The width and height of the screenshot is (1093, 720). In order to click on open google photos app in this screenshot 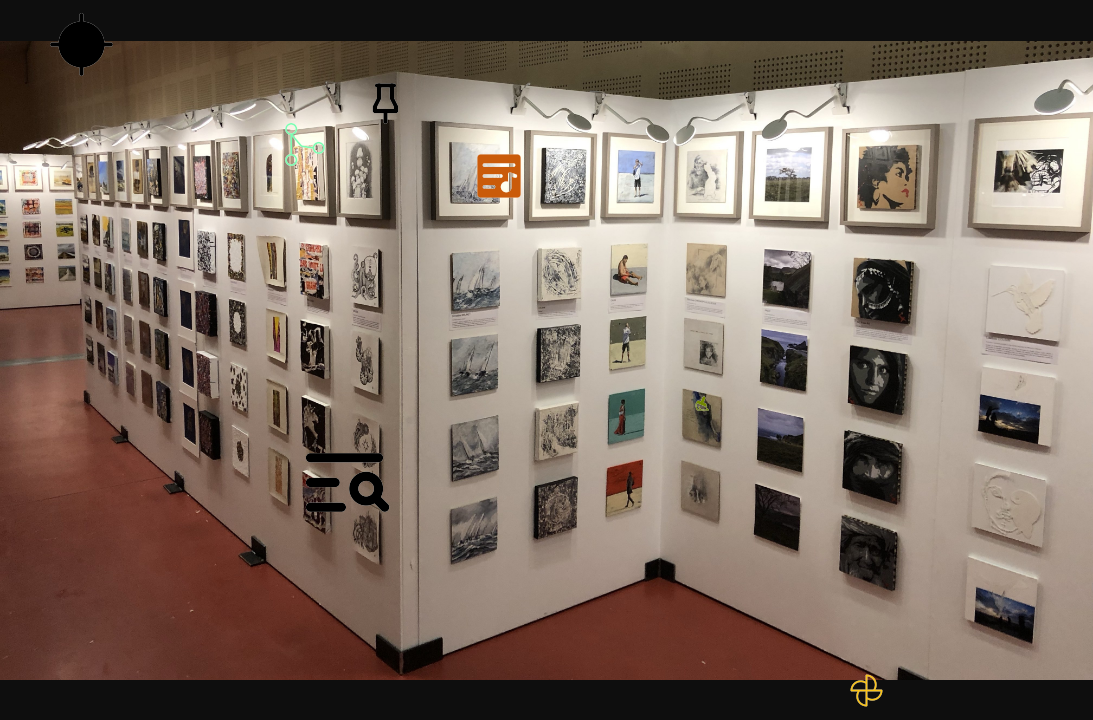, I will do `click(866, 690)`.